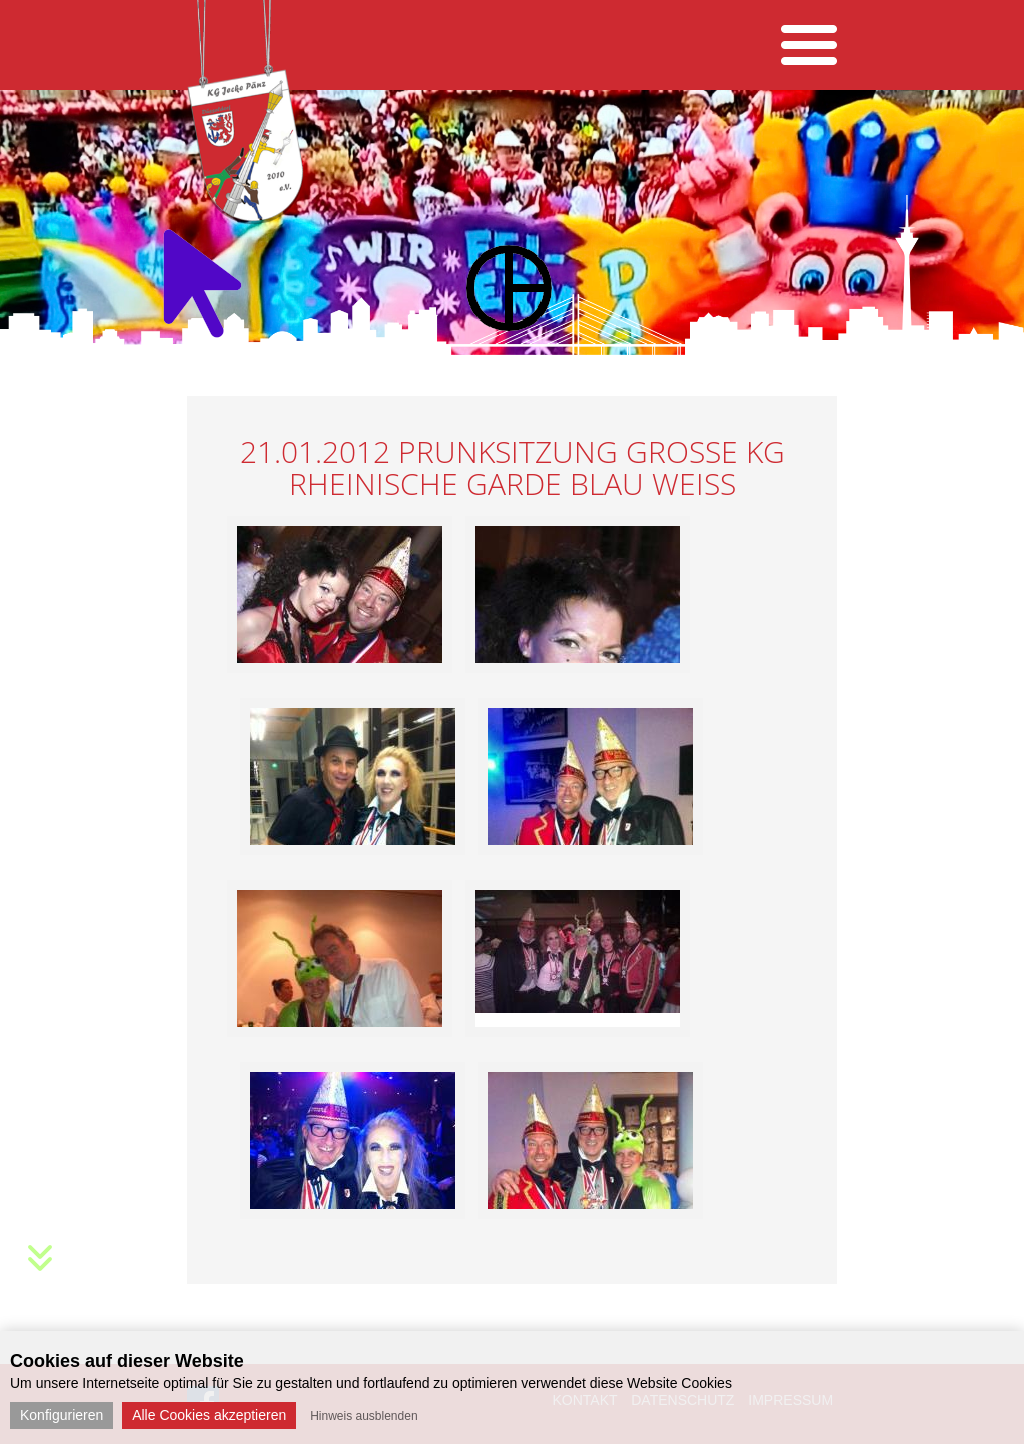 This screenshot has height=1444, width=1024. I want to click on cursor or pointer indicator, so click(197, 283).